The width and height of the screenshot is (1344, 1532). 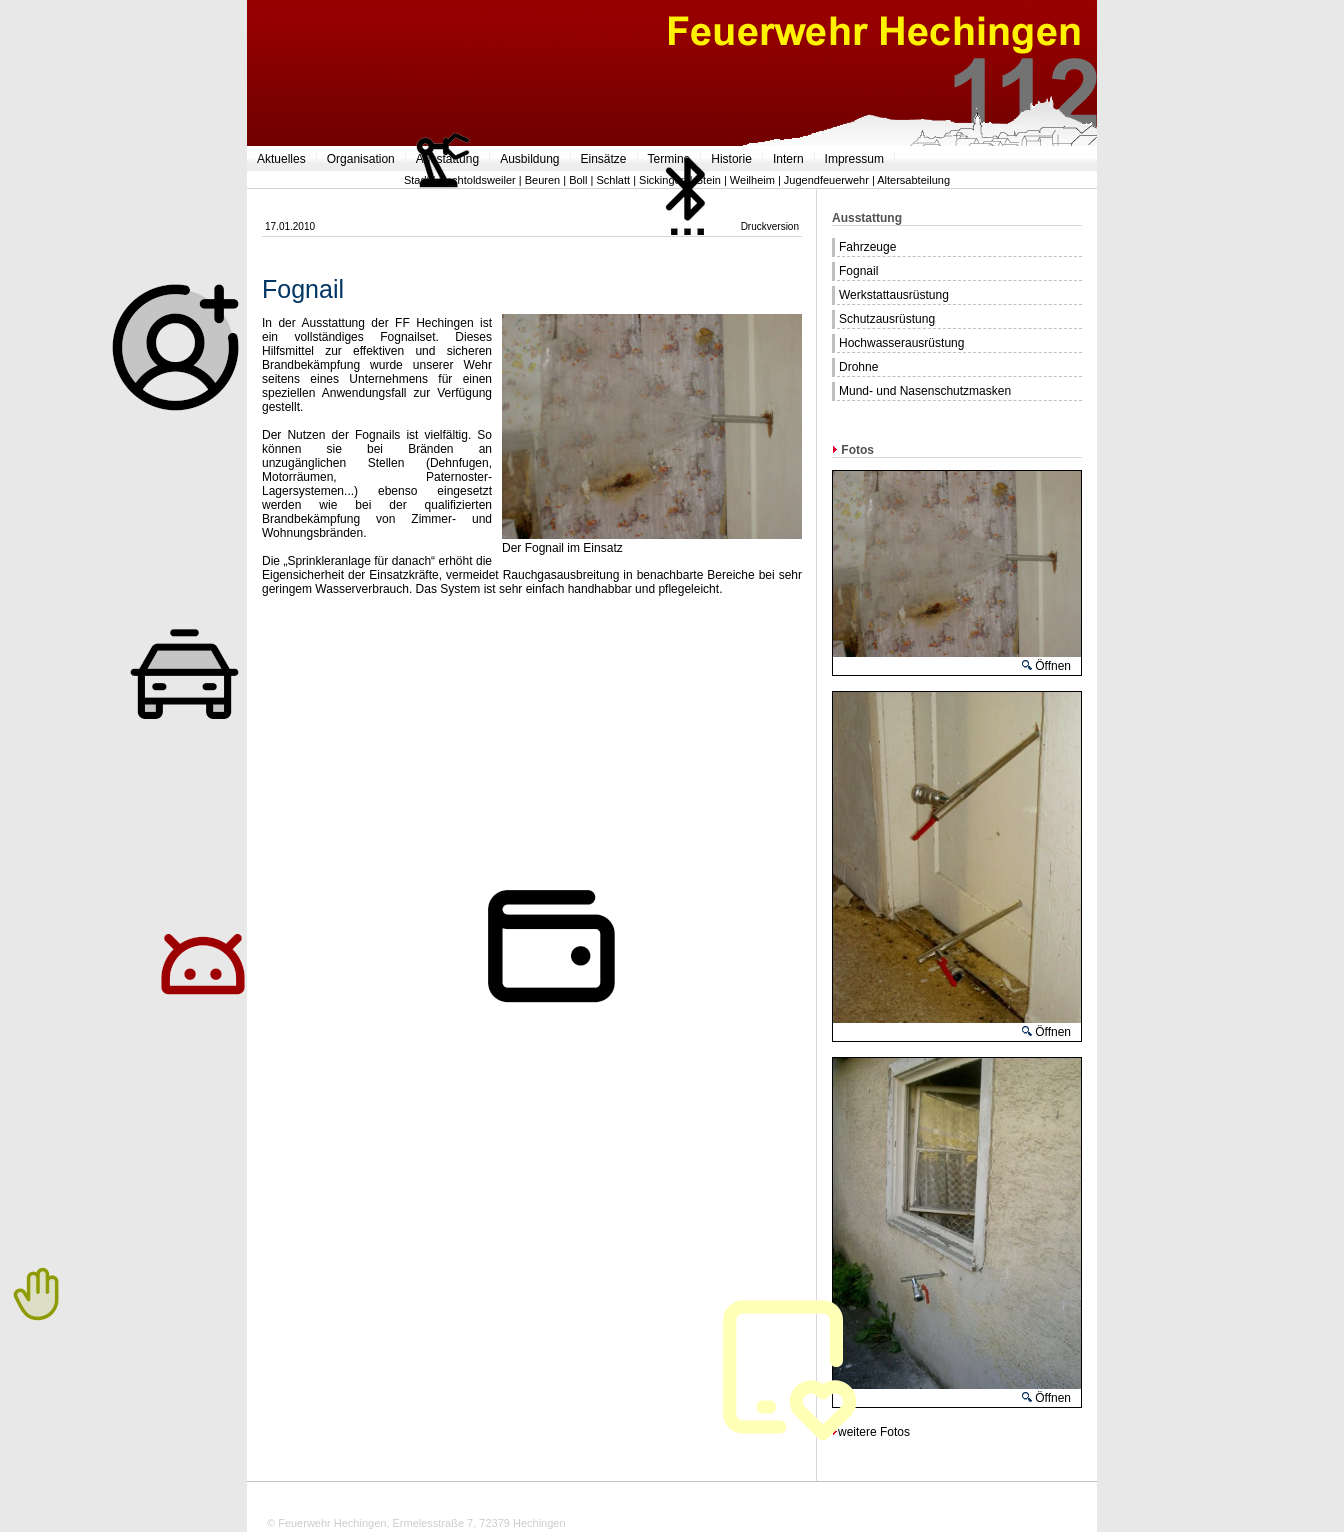 What do you see at coordinates (687, 195) in the screenshot?
I see `access bluetooth settings` at bounding box center [687, 195].